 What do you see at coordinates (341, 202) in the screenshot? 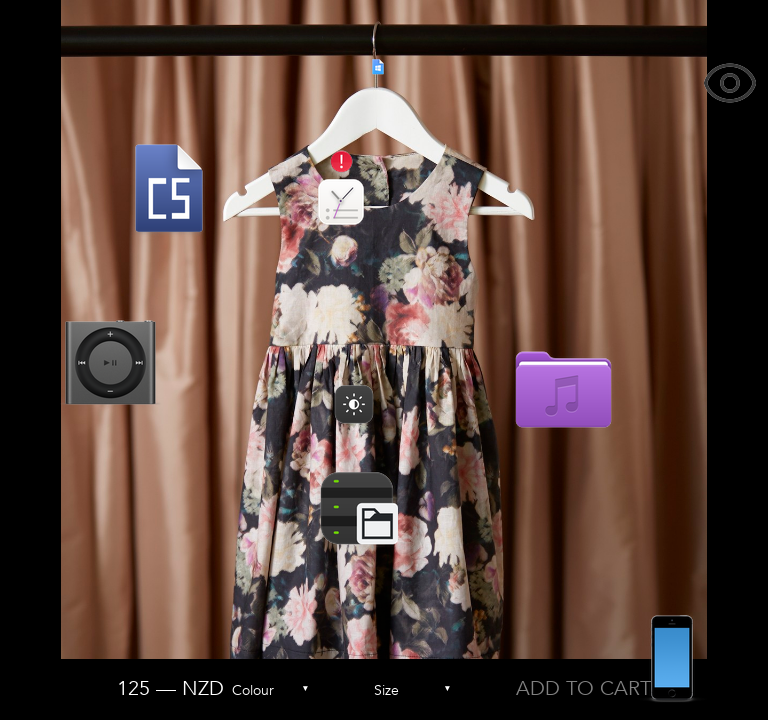
I see `open khronos time tracking app` at bounding box center [341, 202].